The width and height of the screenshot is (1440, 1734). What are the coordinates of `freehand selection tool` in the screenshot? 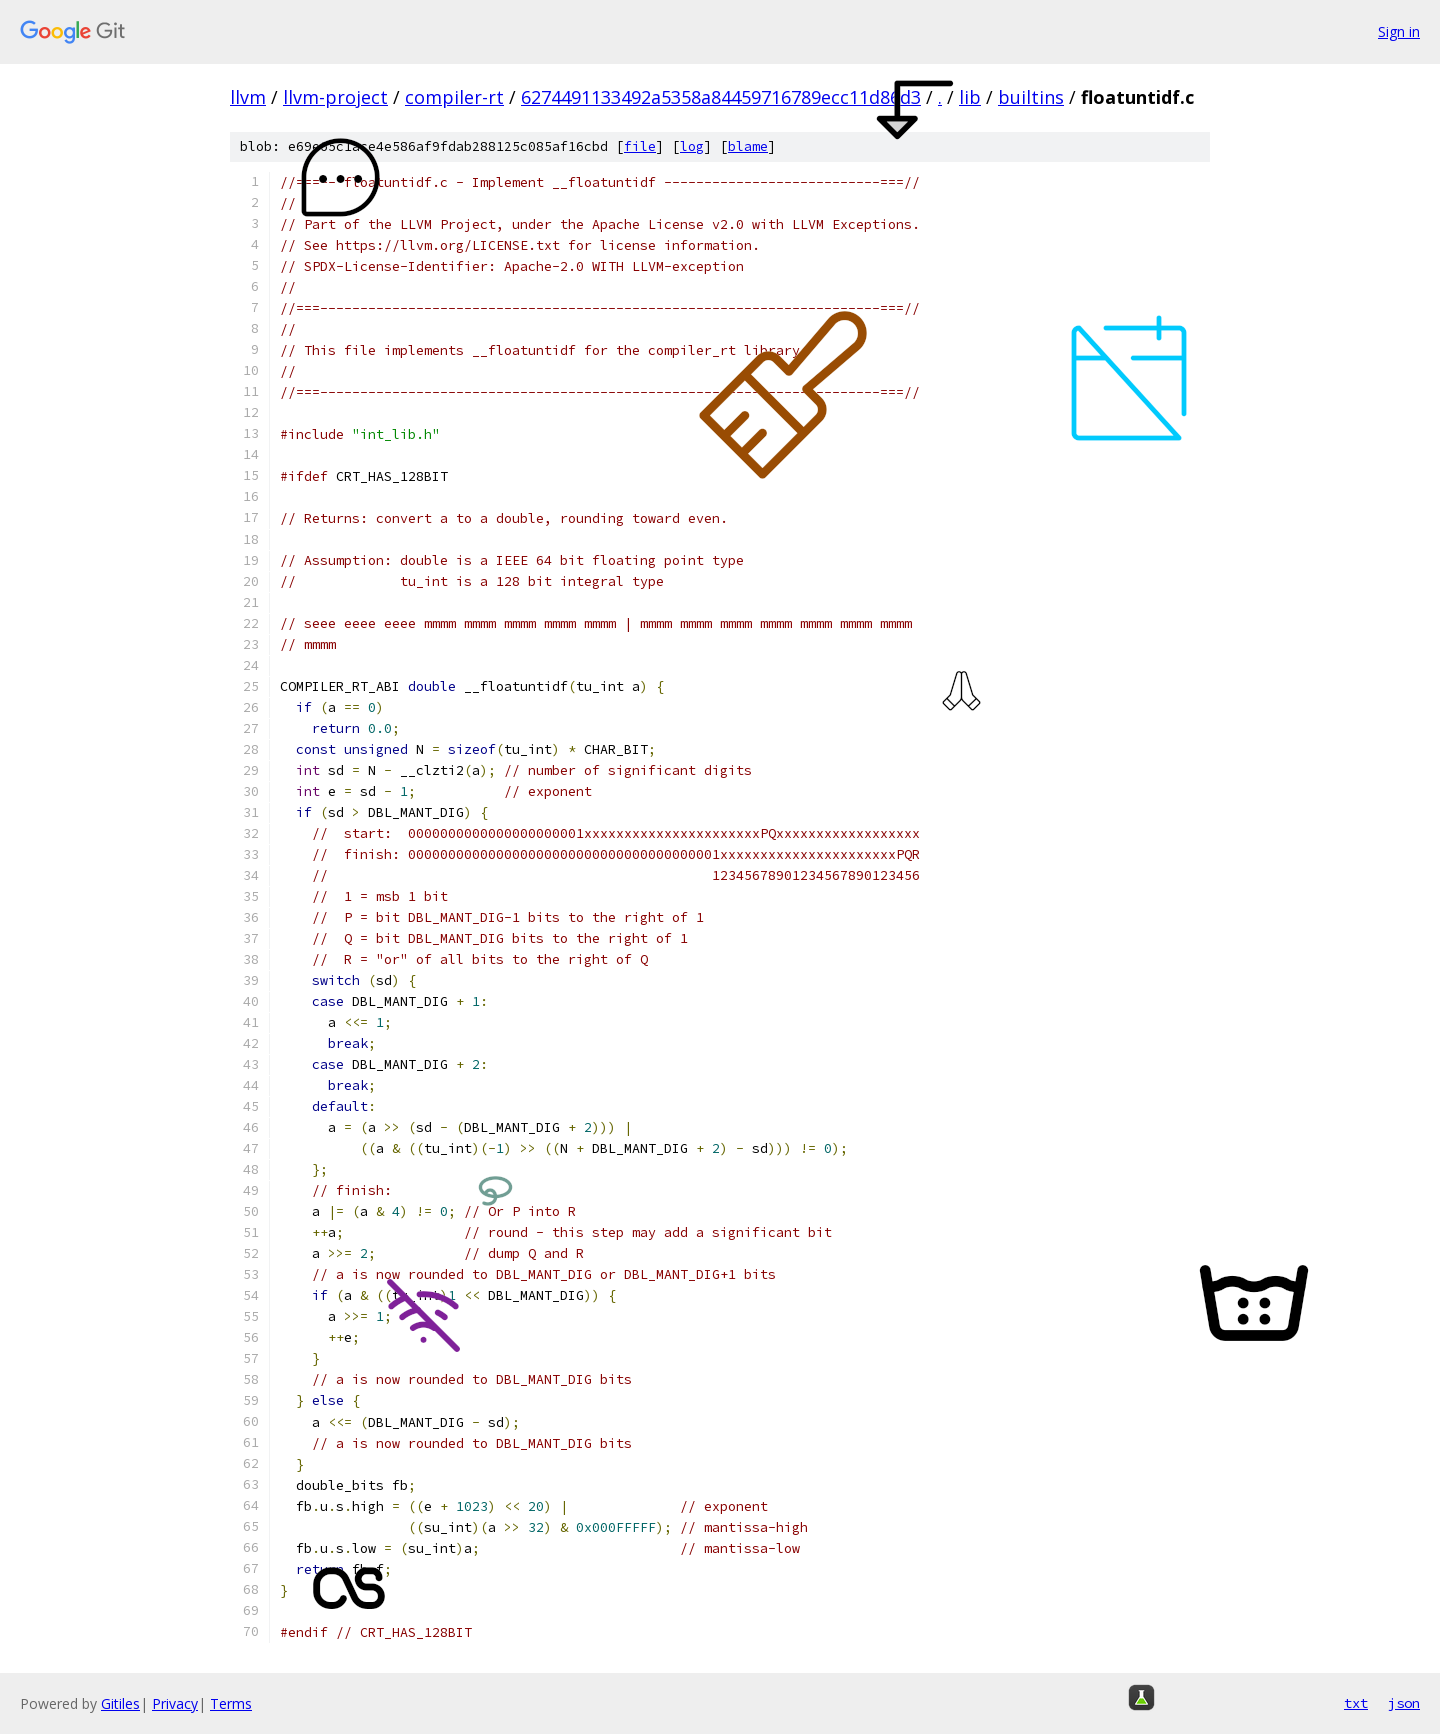 It's located at (495, 1189).